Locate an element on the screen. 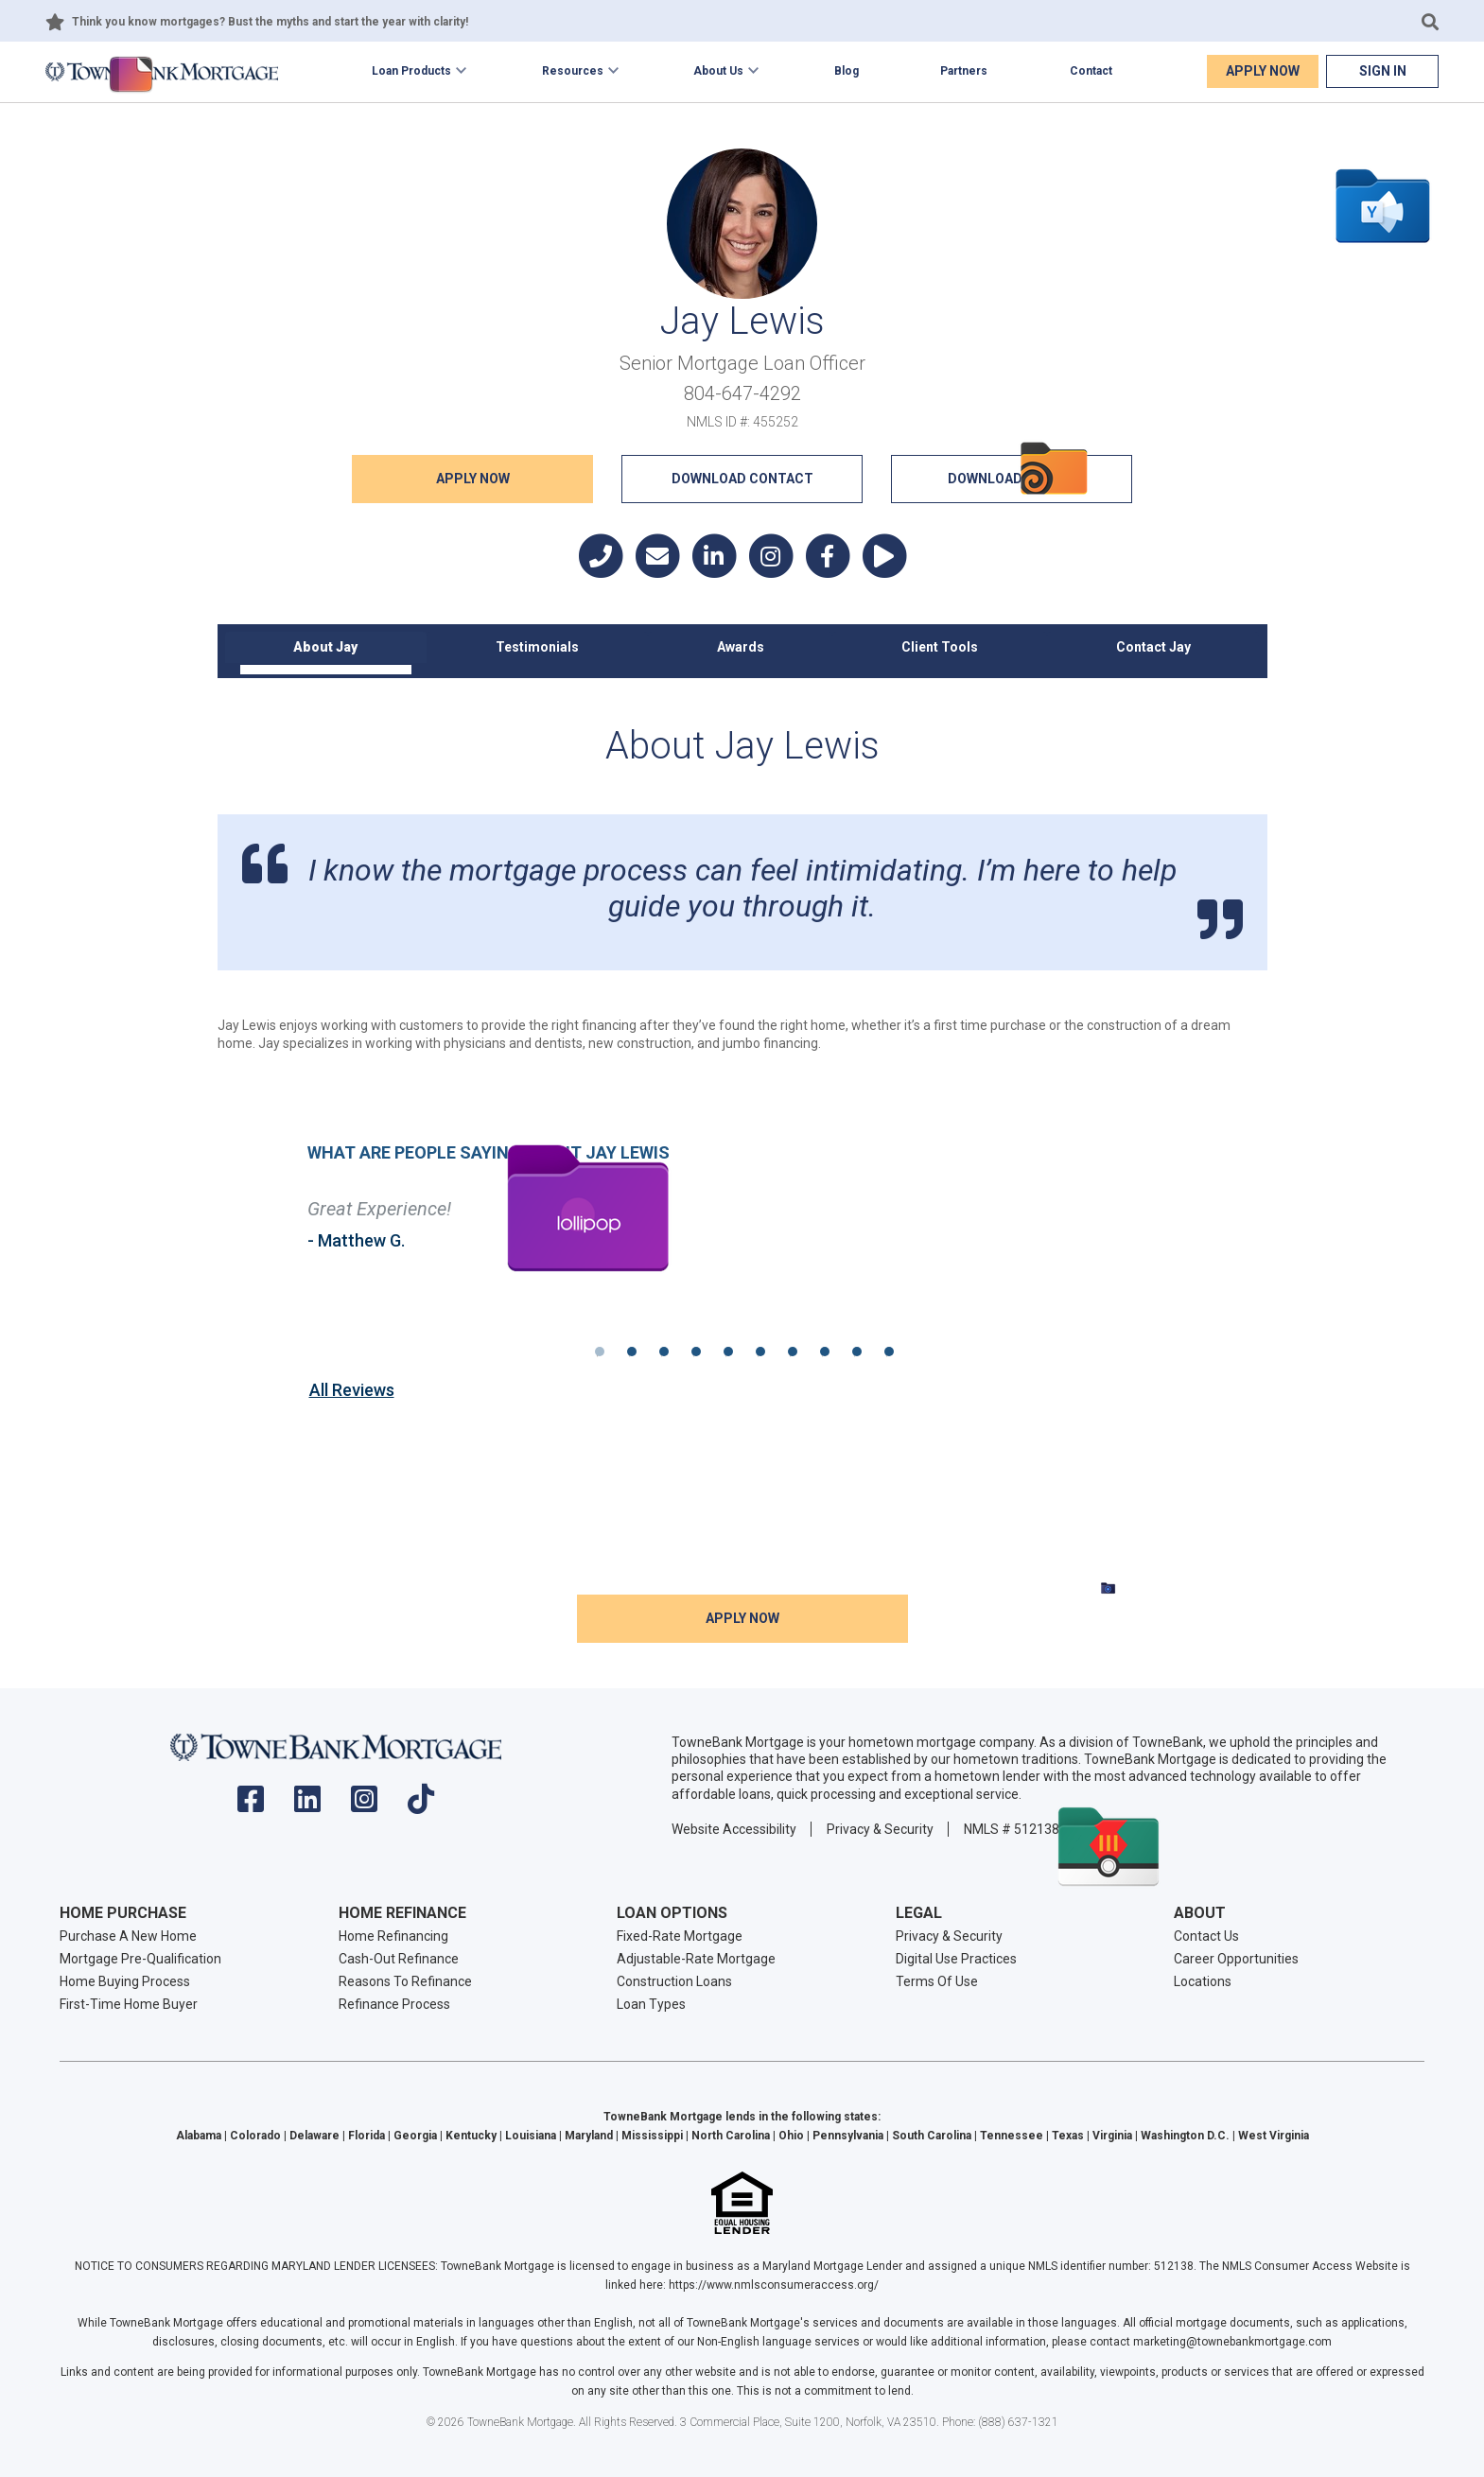 This screenshot has height=2477, width=1484. open pokémon lure ball themed folder is located at coordinates (1108, 1849).